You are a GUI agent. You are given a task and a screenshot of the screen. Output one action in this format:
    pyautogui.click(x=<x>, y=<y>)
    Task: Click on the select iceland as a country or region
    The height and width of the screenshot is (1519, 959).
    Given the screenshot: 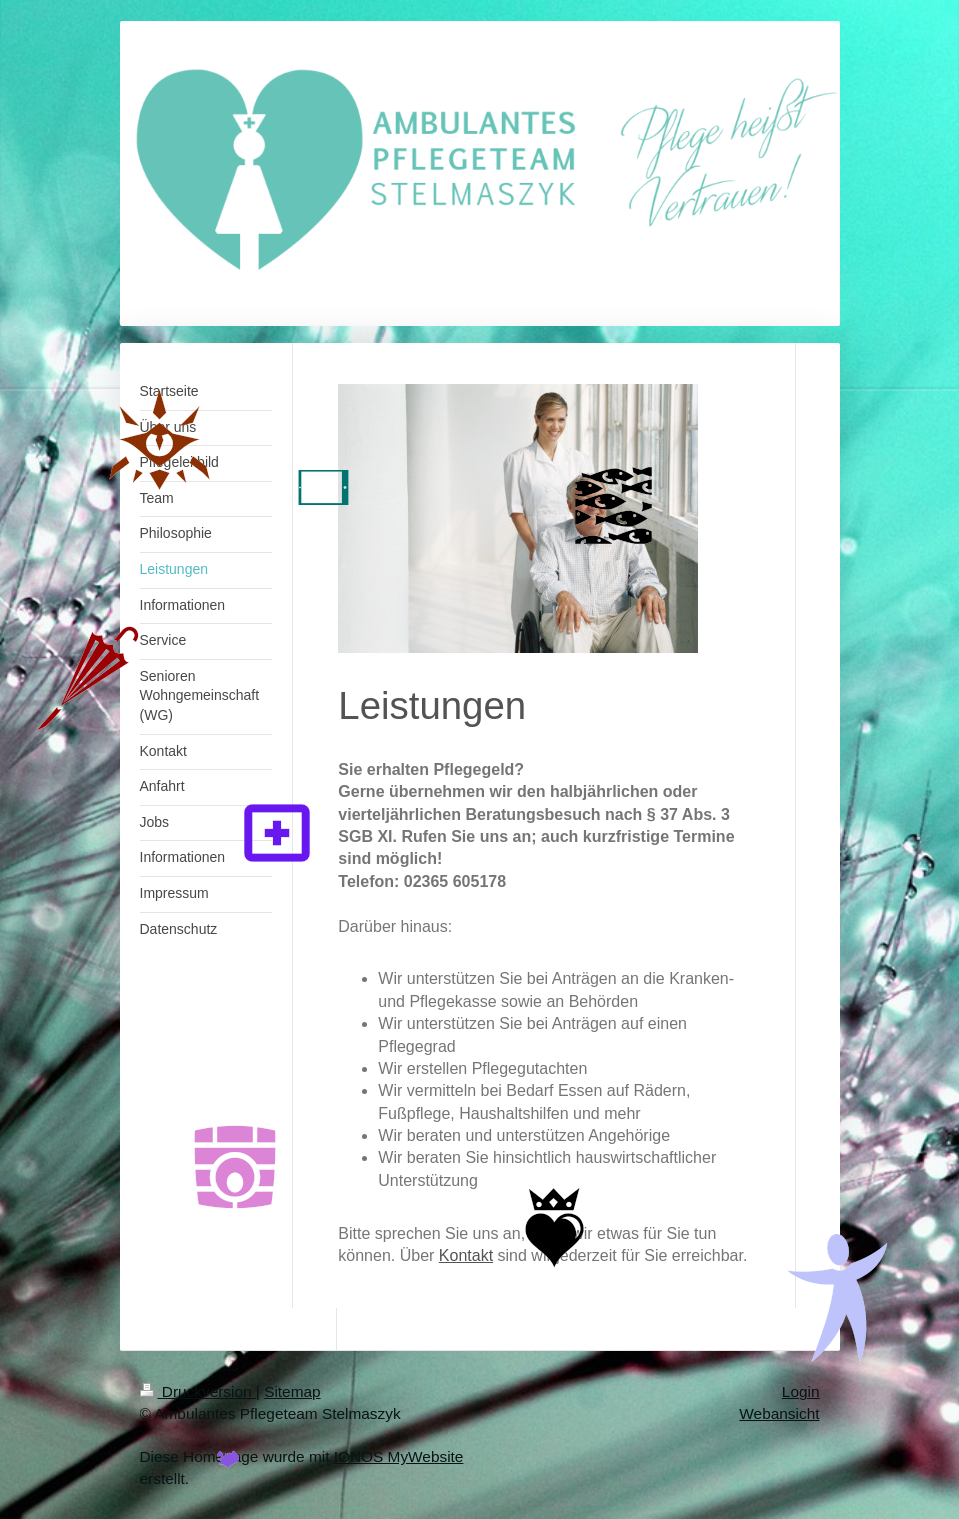 What is the action you would take?
    pyautogui.click(x=228, y=1459)
    